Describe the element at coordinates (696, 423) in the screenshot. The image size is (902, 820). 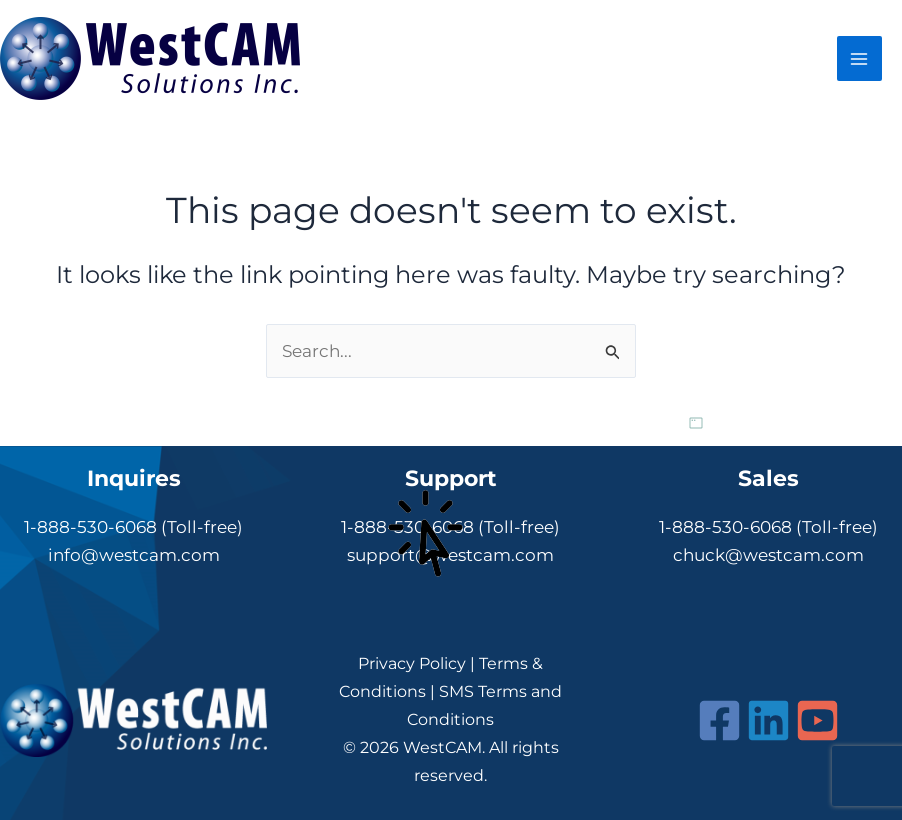
I see `open application window` at that location.